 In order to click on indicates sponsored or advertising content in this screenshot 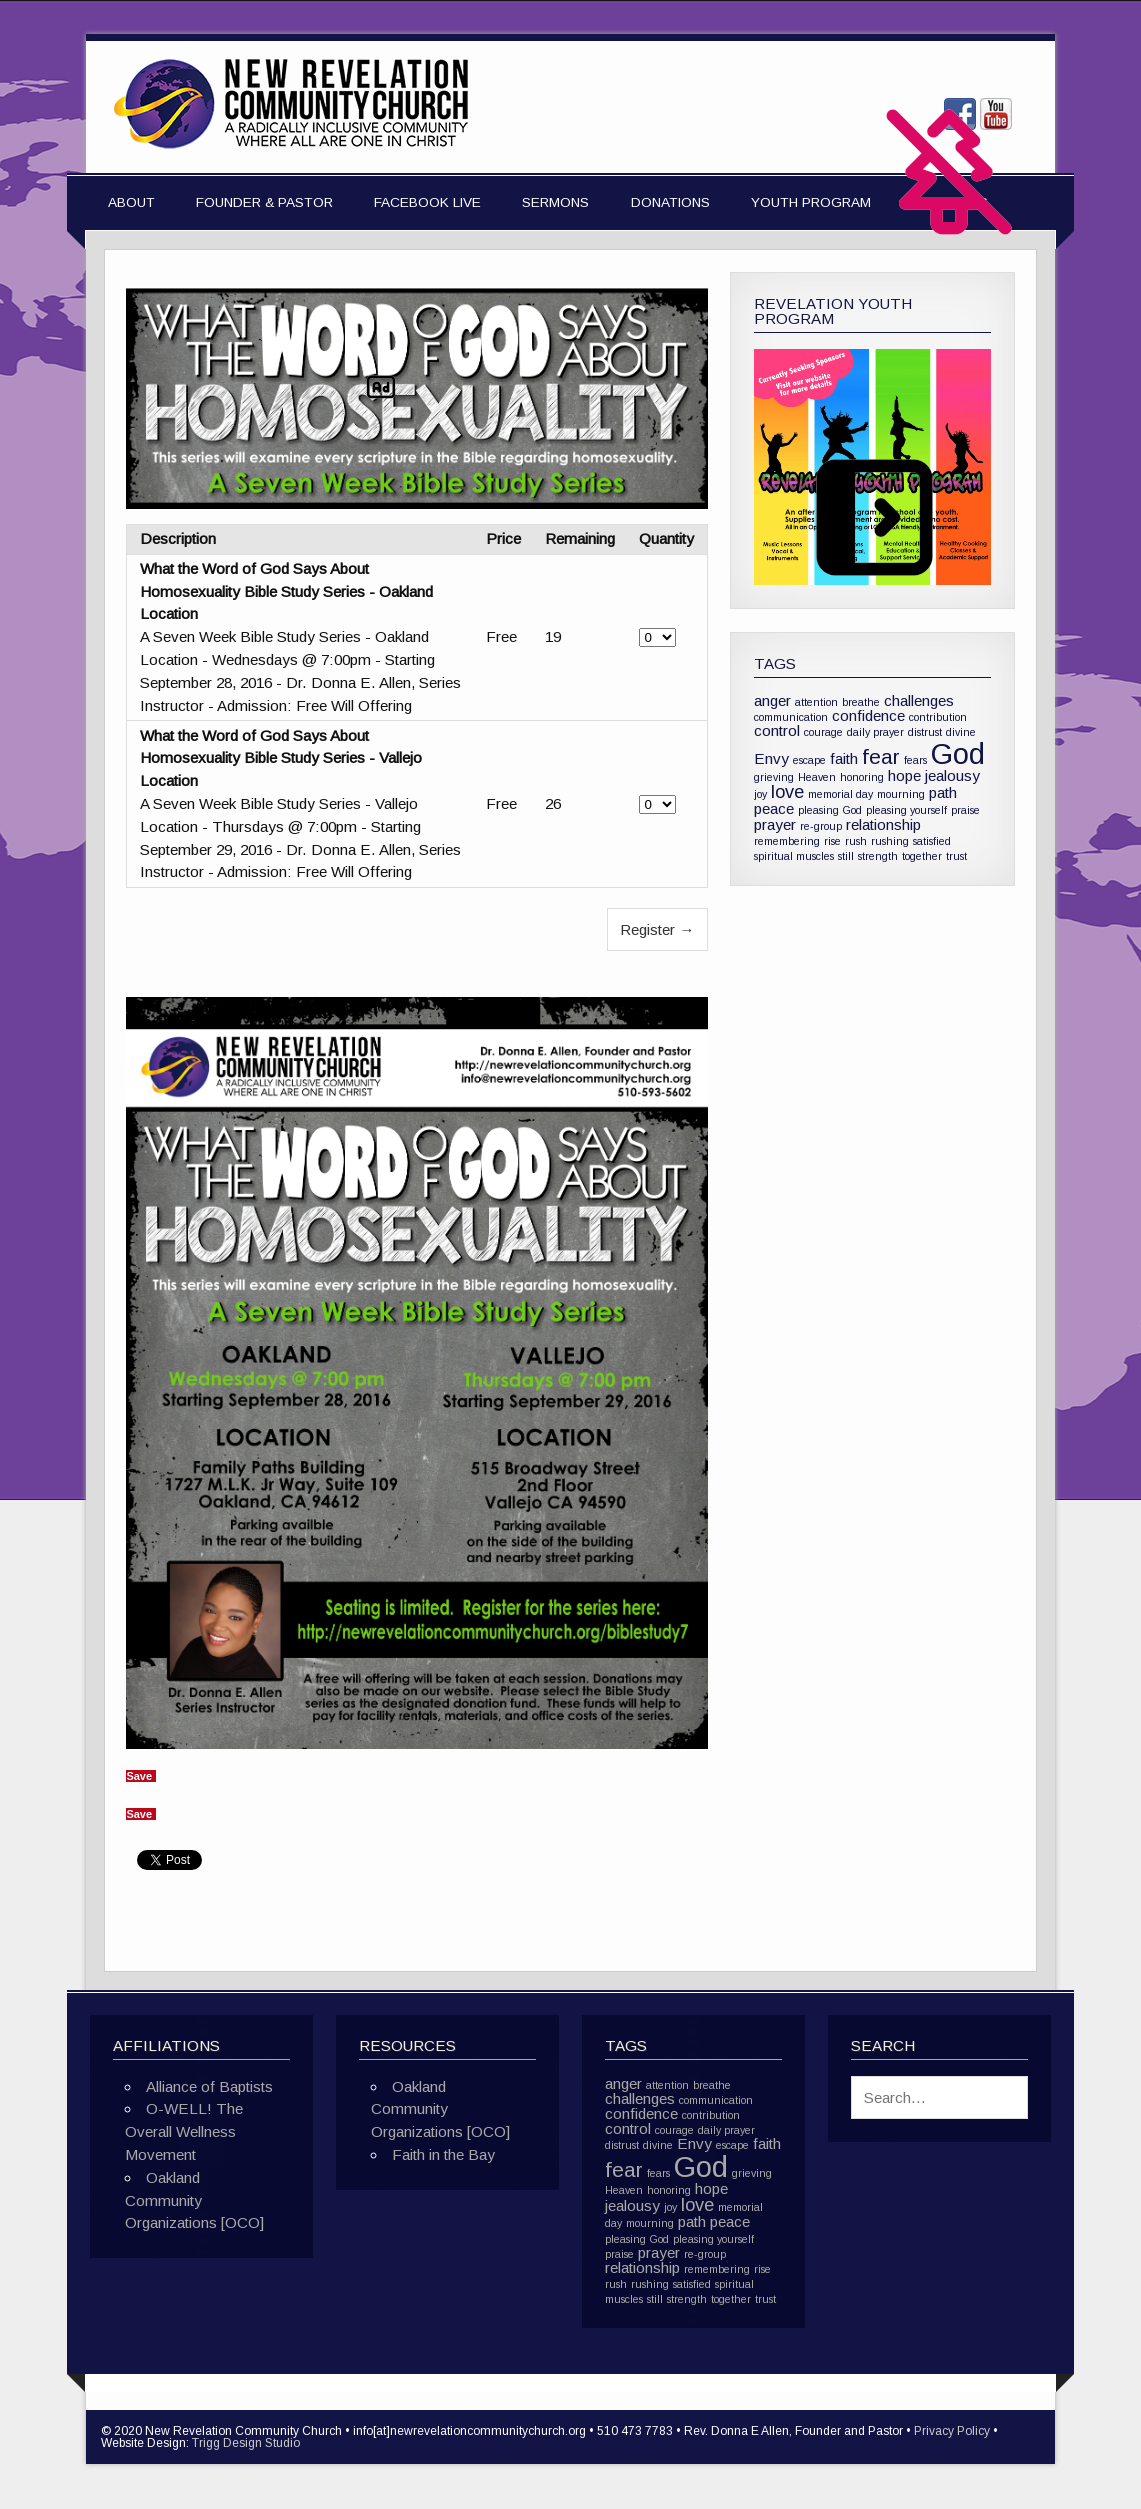, I will do `click(381, 387)`.